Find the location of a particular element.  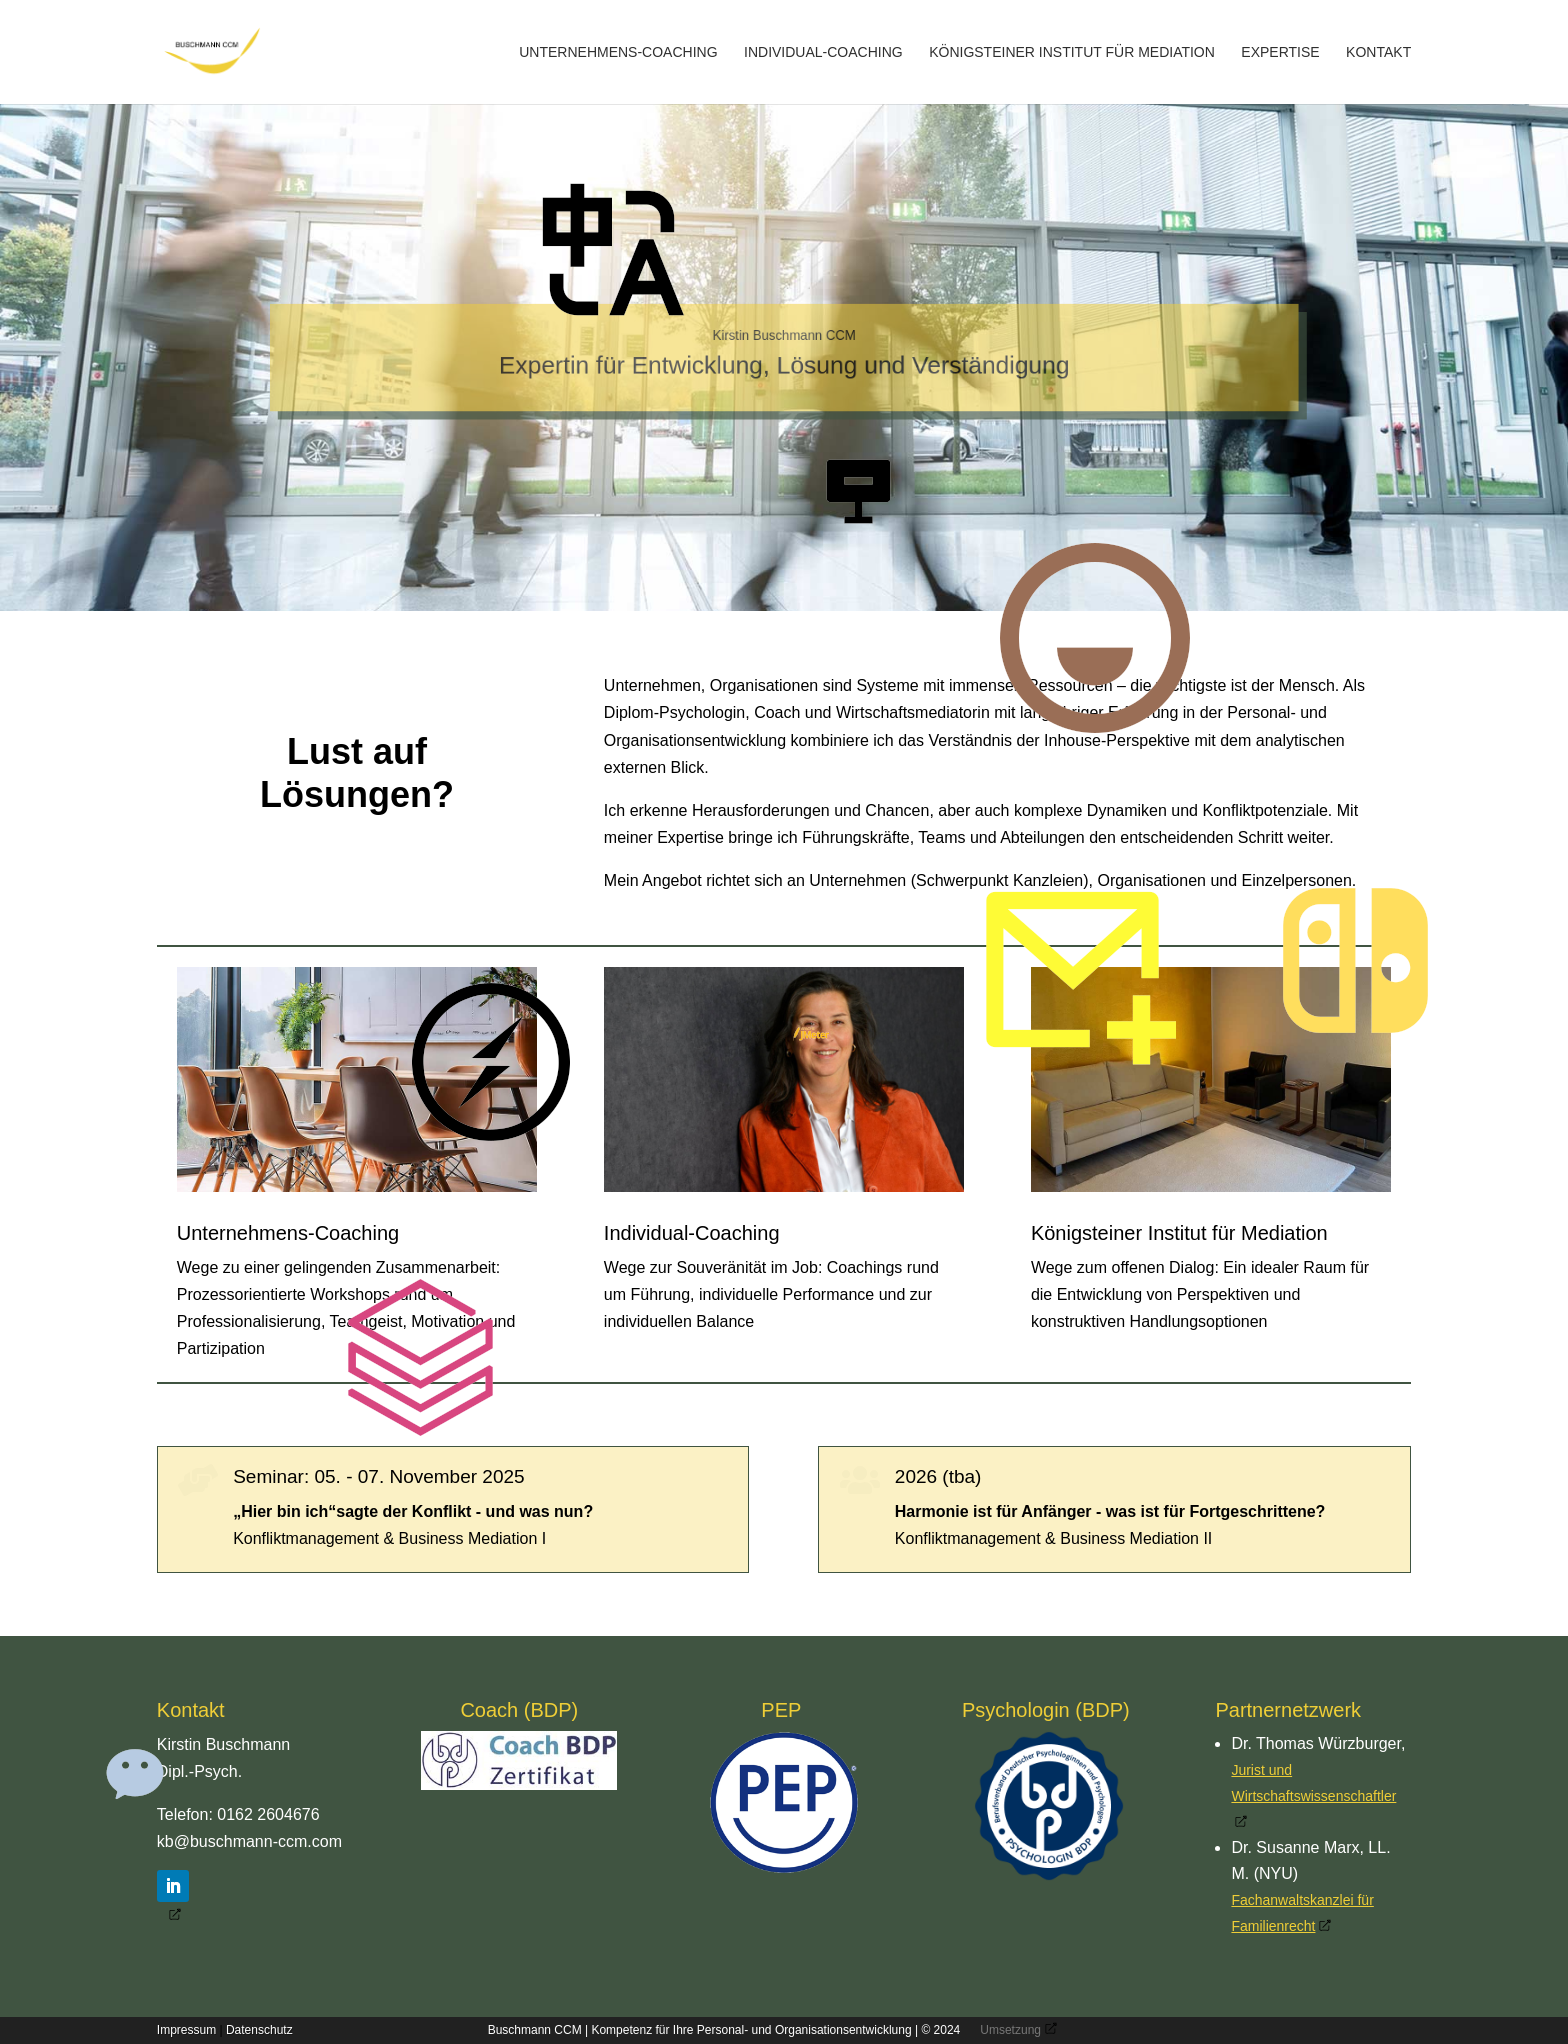

nintendo switch logo is located at coordinates (1355, 960).